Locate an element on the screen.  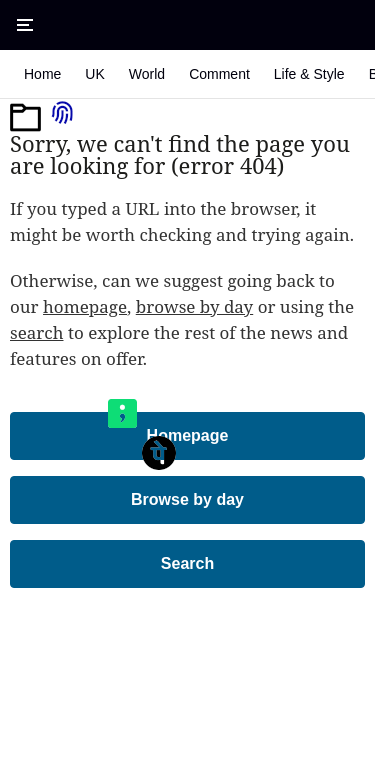
authenticate with fingerprint is located at coordinates (62, 112).